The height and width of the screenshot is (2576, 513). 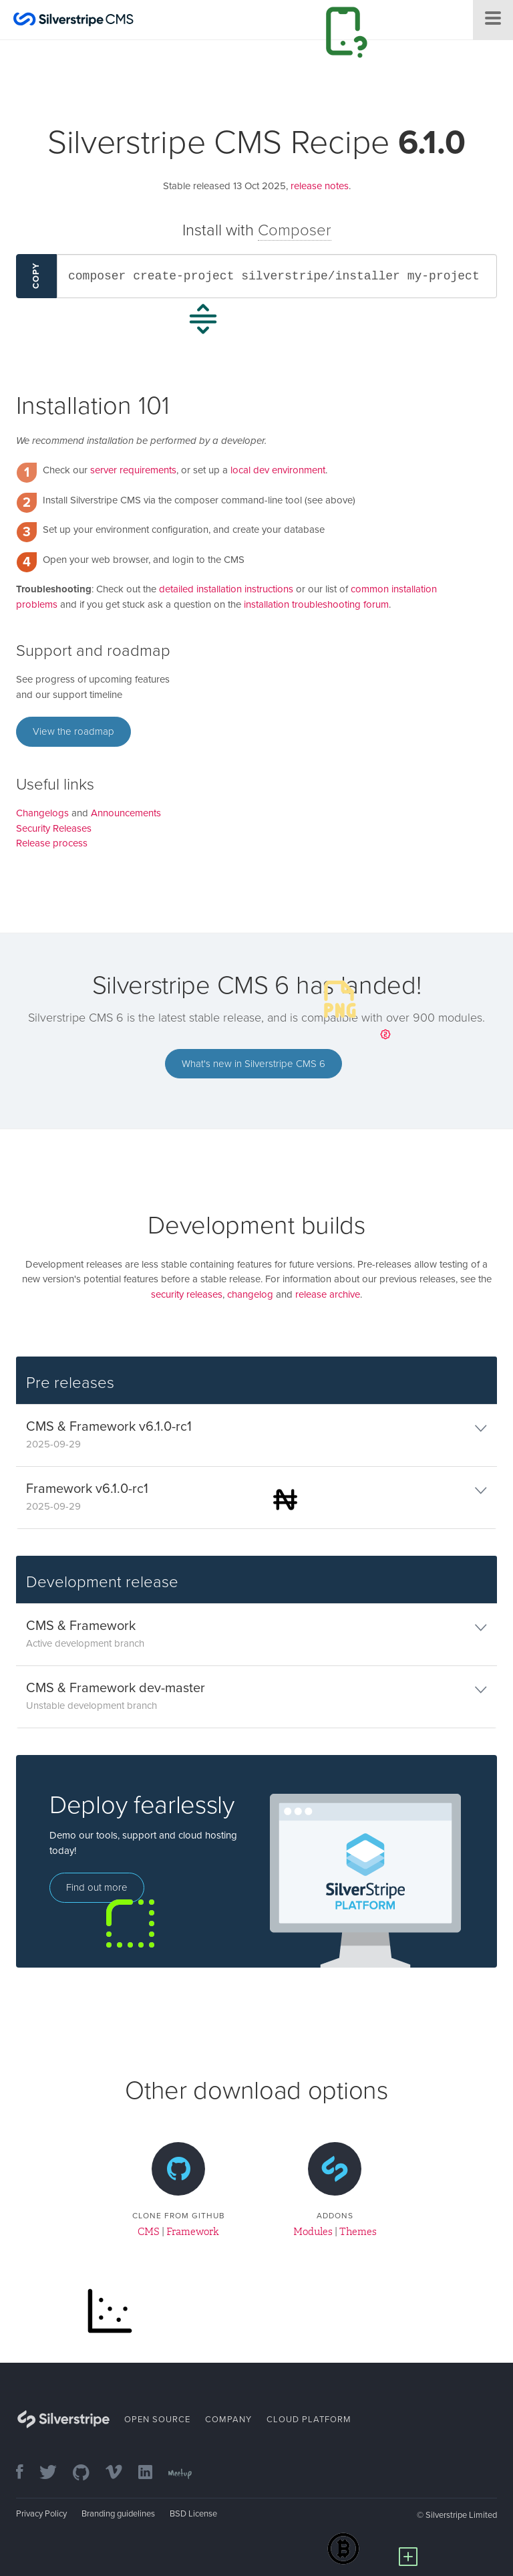 What do you see at coordinates (110, 2311) in the screenshot?
I see `view scatter plot data` at bounding box center [110, 2311].